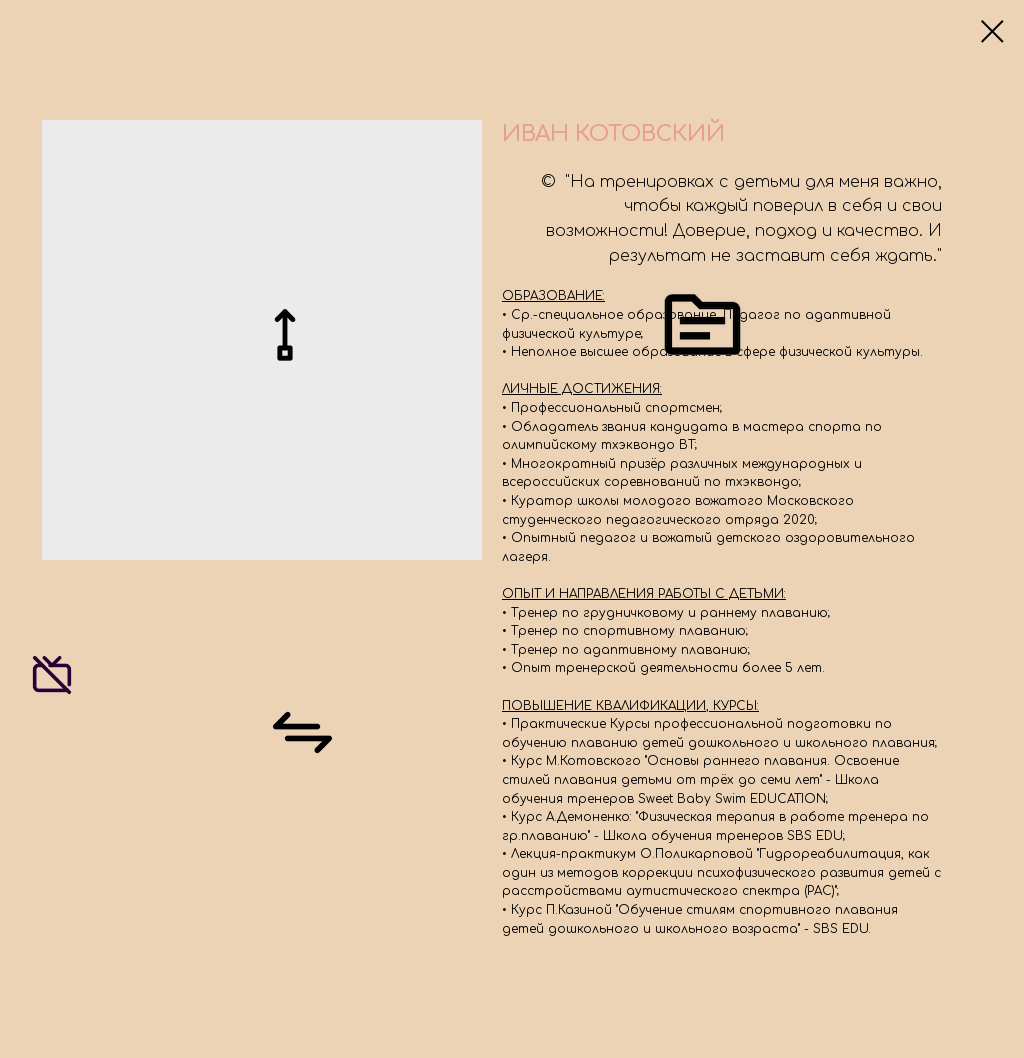 The image size is (1024, 1058). What do you see at coordinates (285, 335) in the screenshot?
I see `move item up in a list or hierarchy` at bounding box center [285, 335].